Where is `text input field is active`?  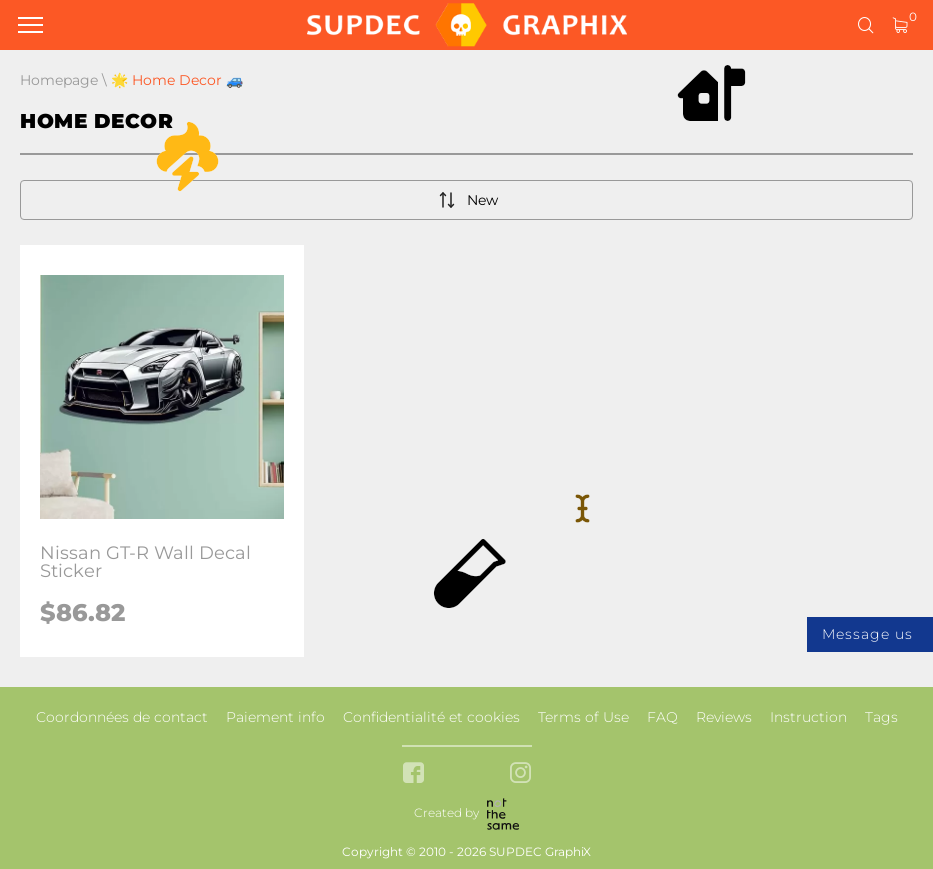 text input field is active is located at coordinates (582, 508).